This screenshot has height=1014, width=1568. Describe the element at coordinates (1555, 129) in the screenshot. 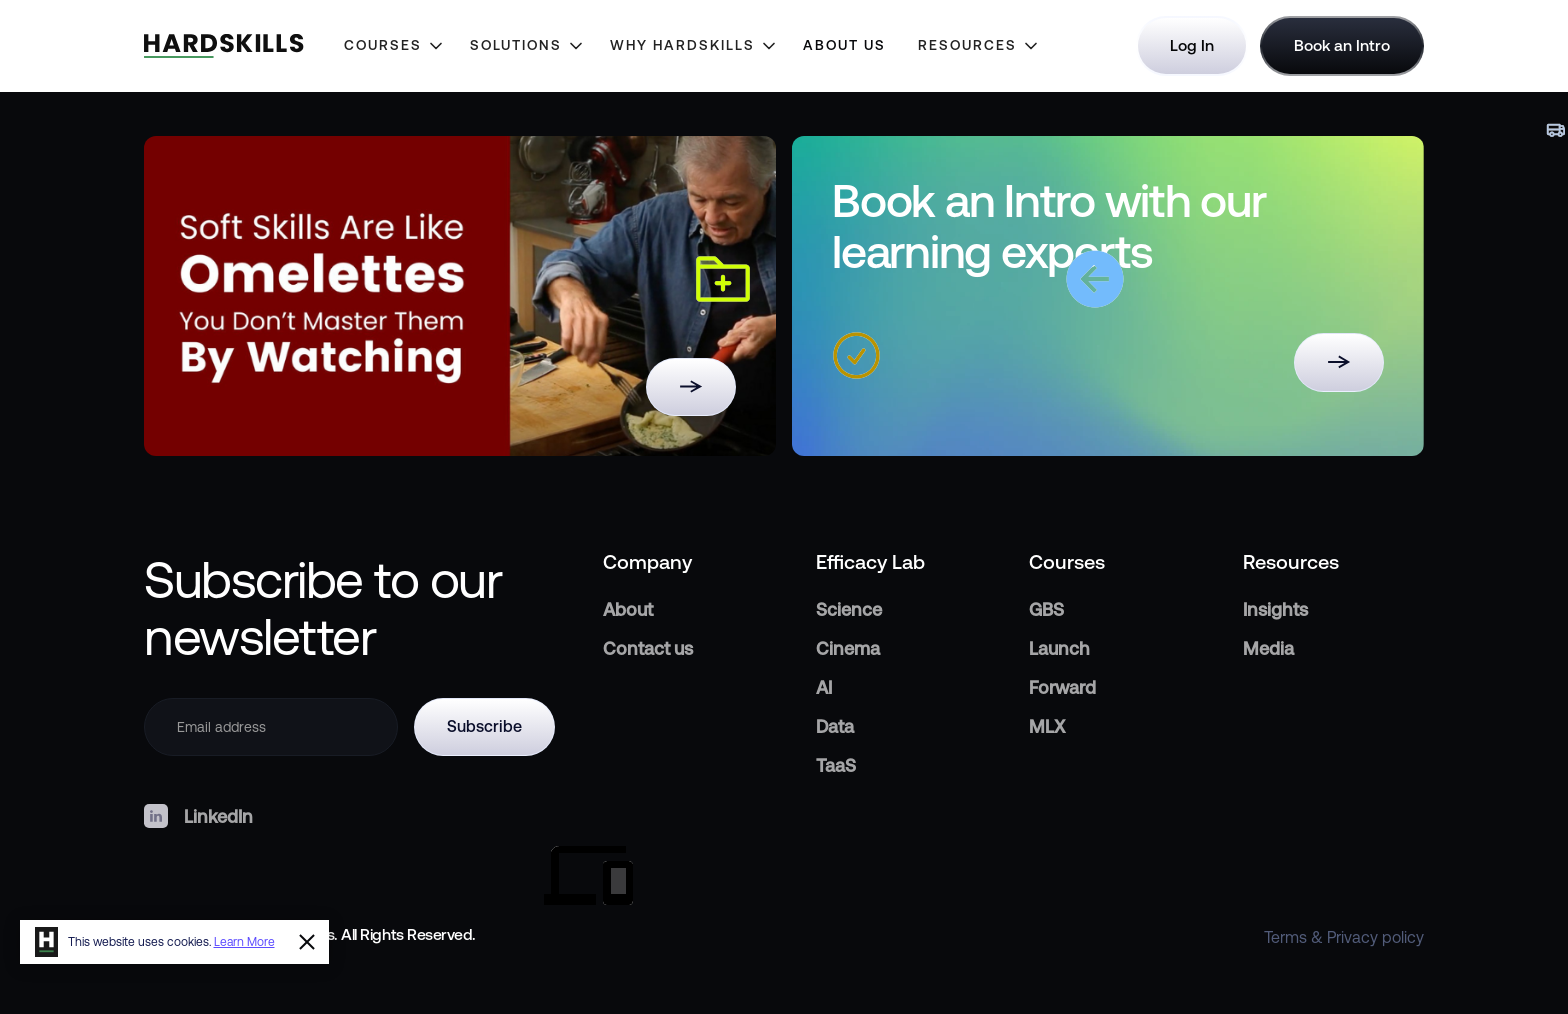

I see `track your delivery status` at that location.